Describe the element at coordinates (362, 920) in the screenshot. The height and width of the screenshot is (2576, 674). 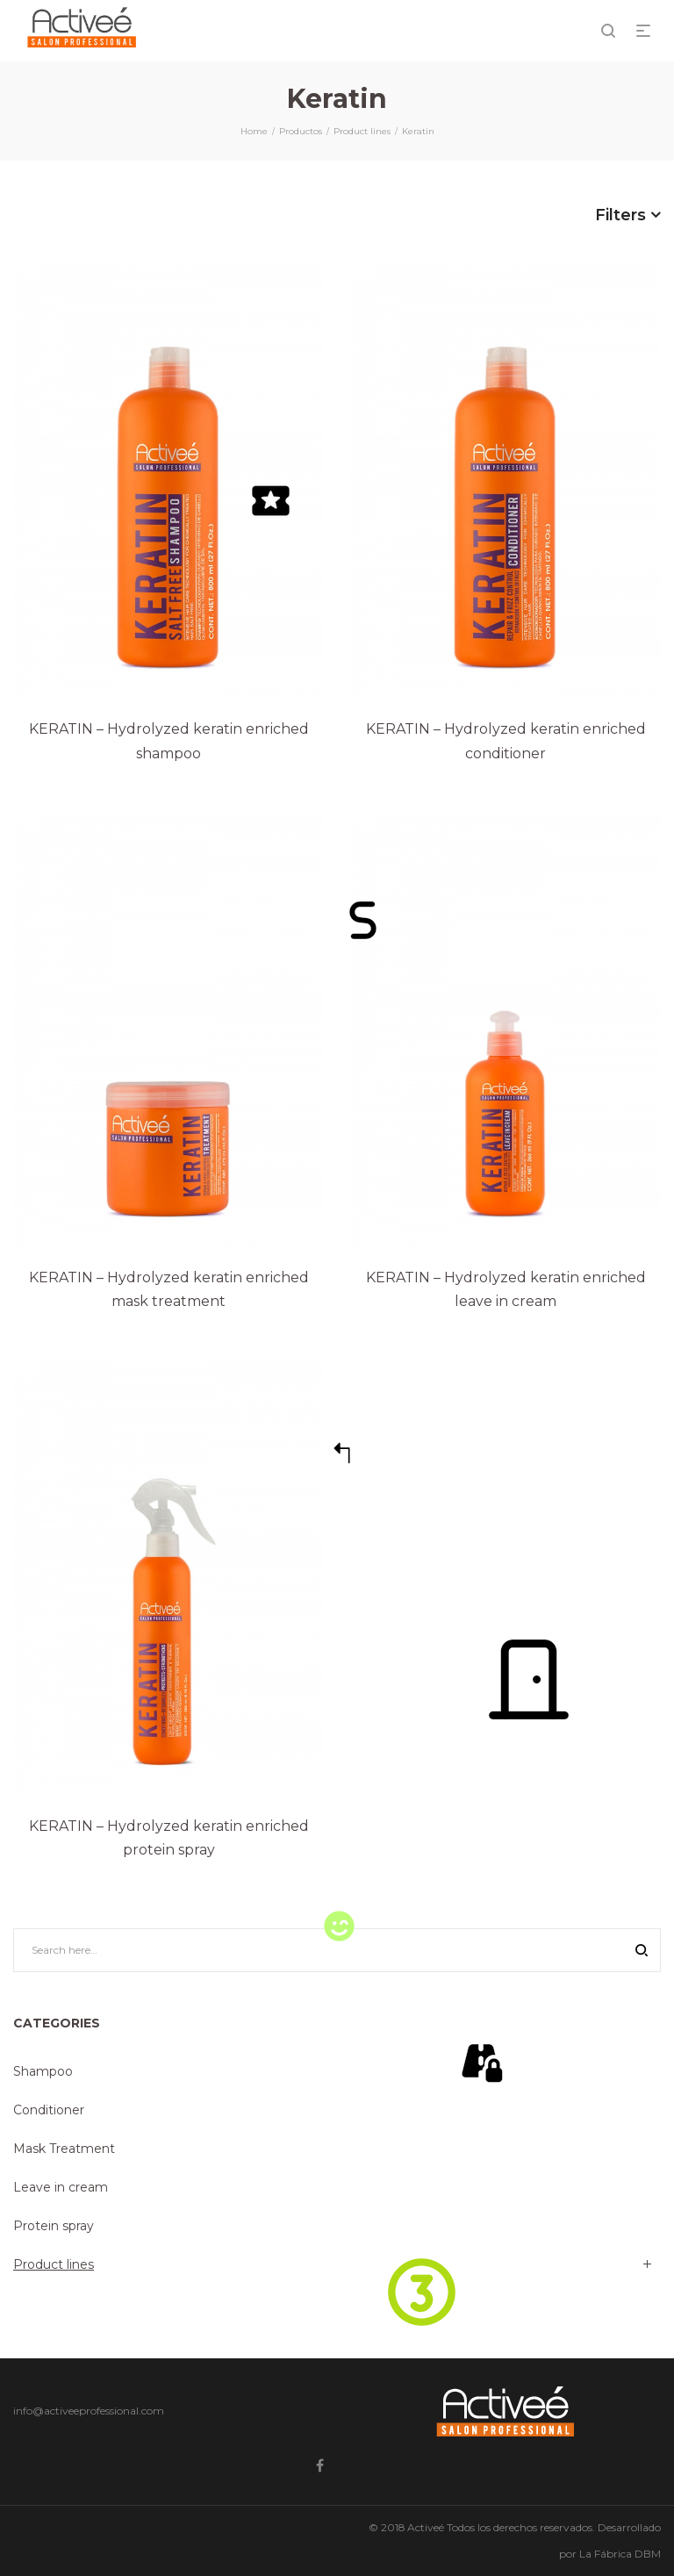
I see `indicates items starting with the letter S` at that location.